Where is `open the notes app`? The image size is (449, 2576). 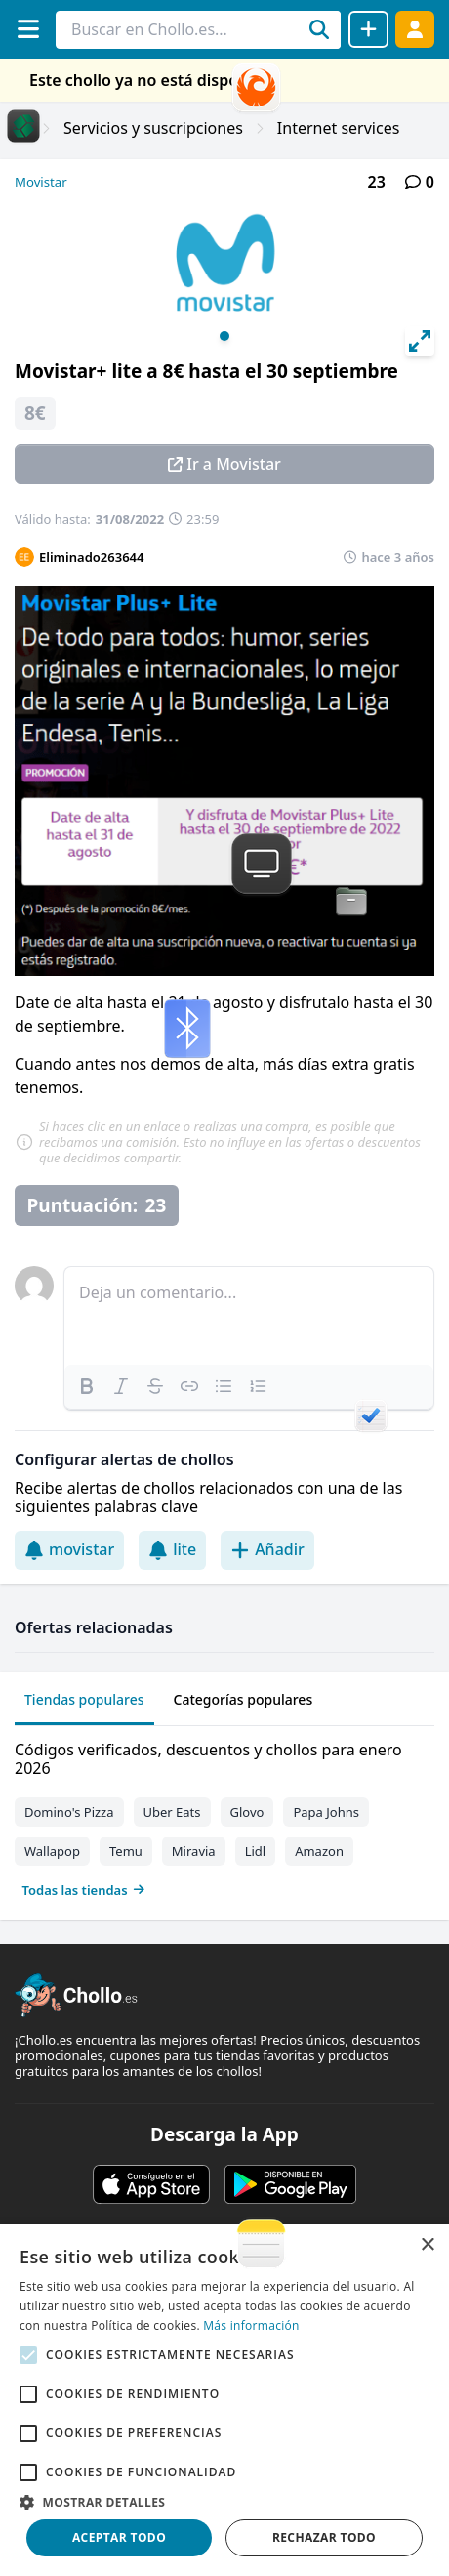 open the notes app is located at coordinates (261, 2244).